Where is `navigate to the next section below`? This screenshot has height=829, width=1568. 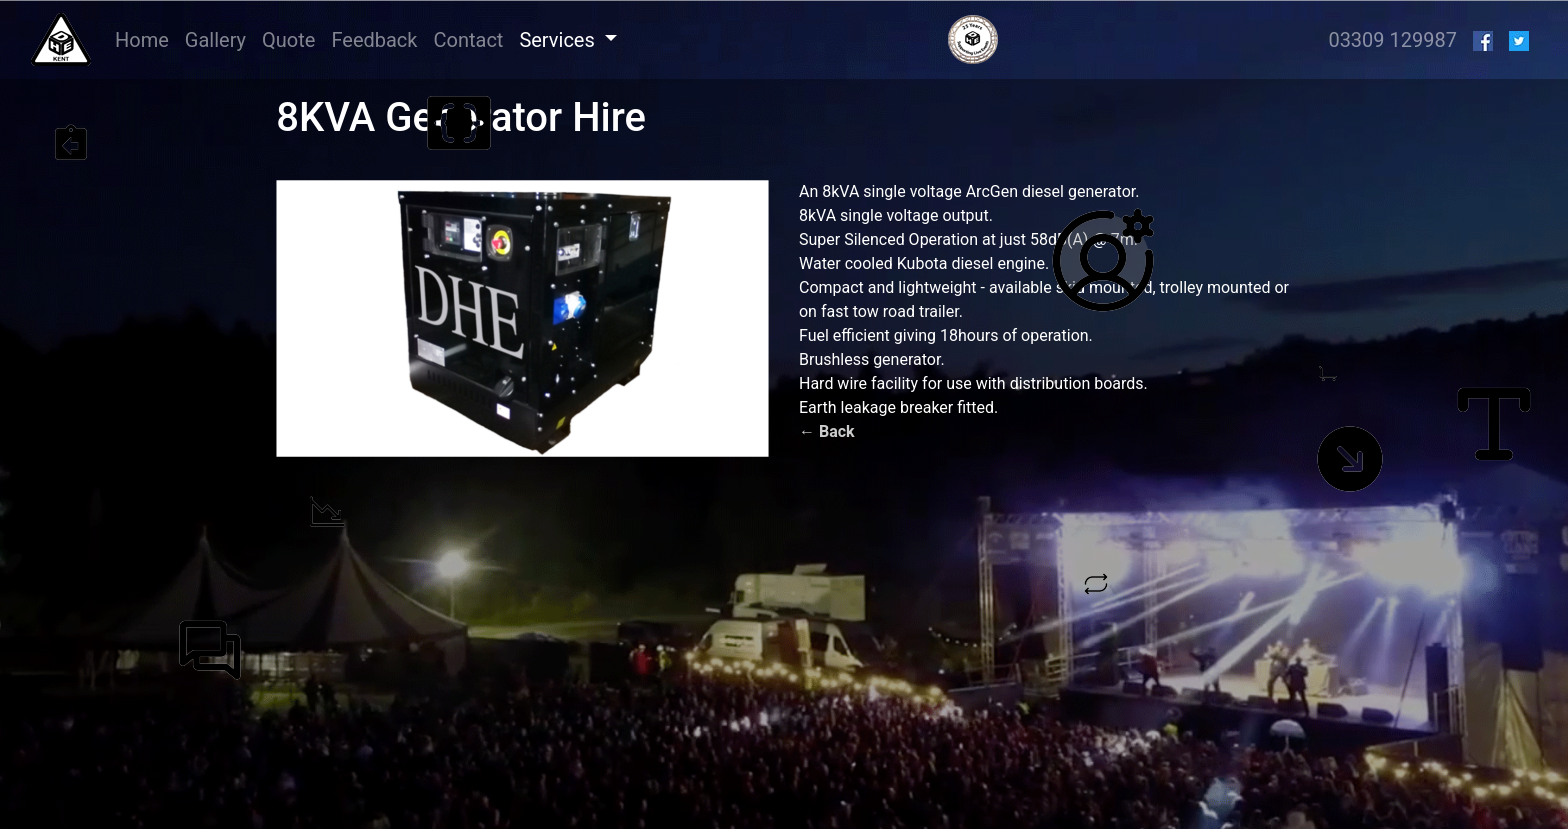 navigate to the next section below is located at coordinates (1350, 459).